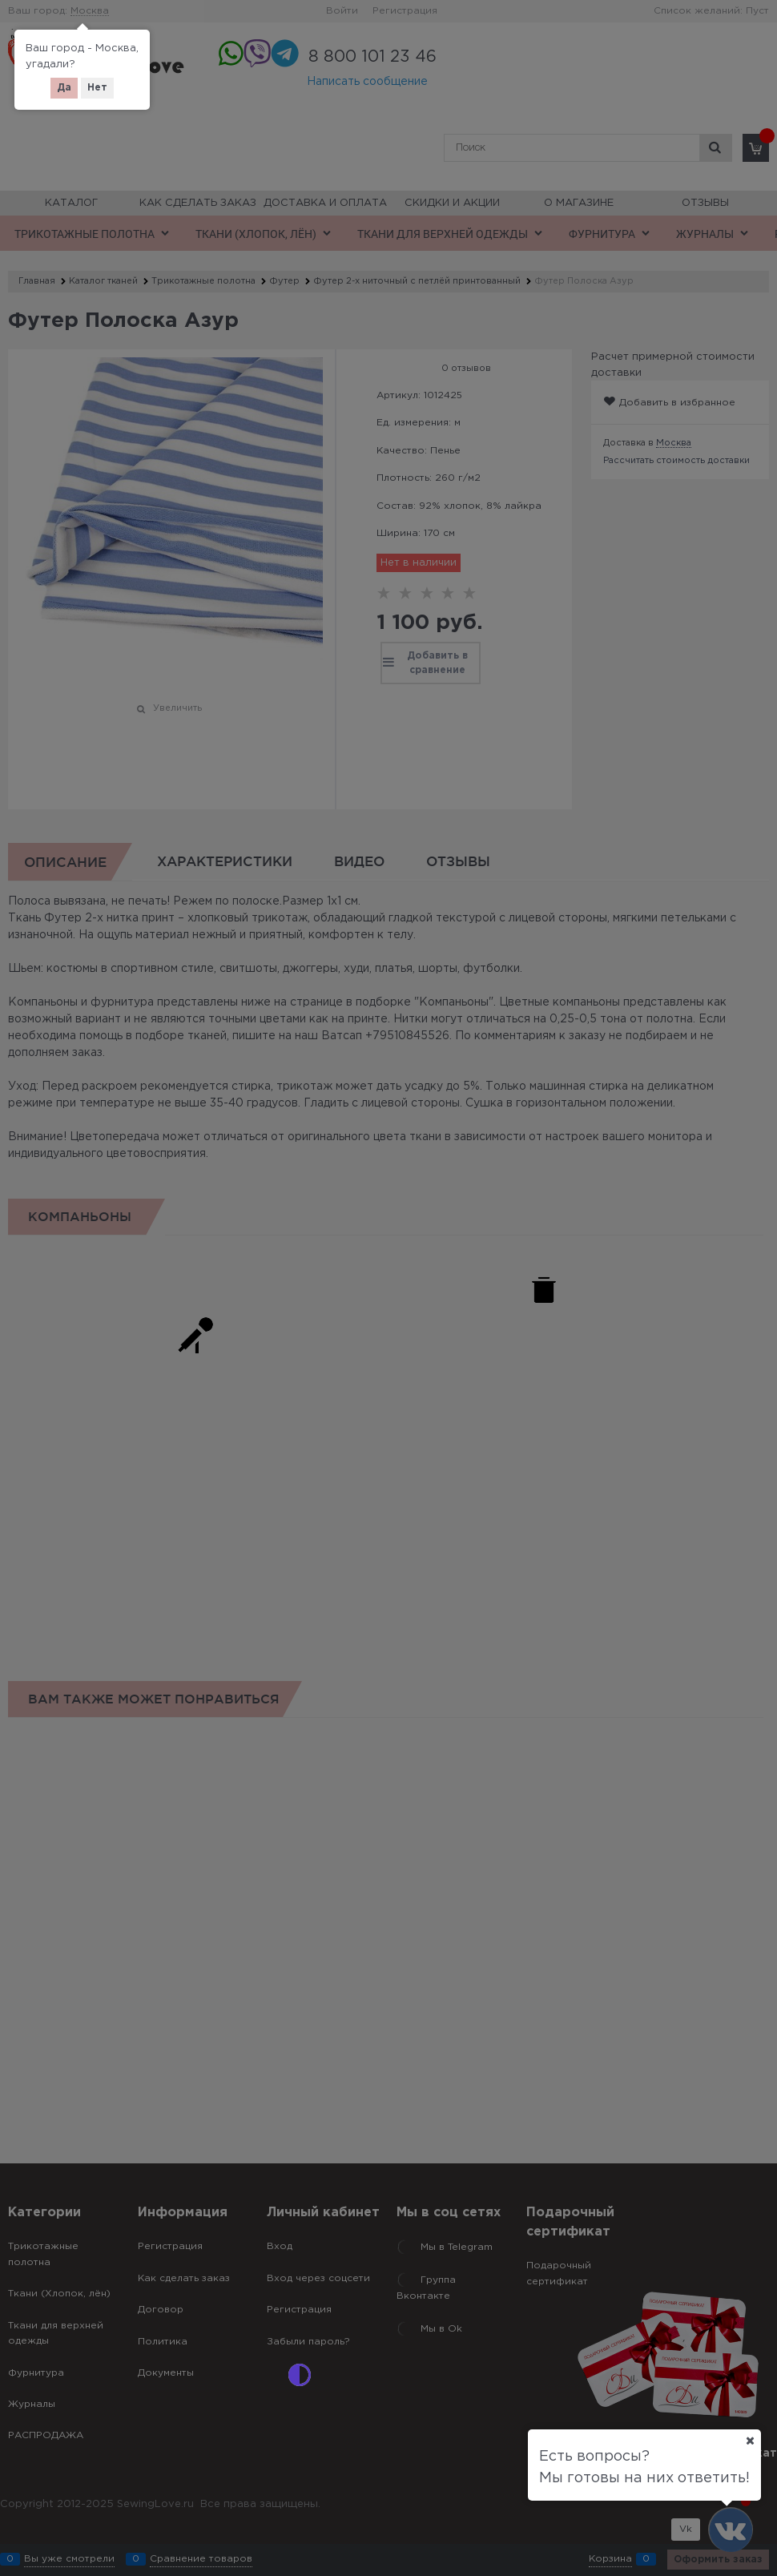 The width and height of the screenshot is (777, 2576). What do you see at coordinates (195, 1335) in the screenshot?
I see `access artist or musician profile` at bounding box center [195, 1335].